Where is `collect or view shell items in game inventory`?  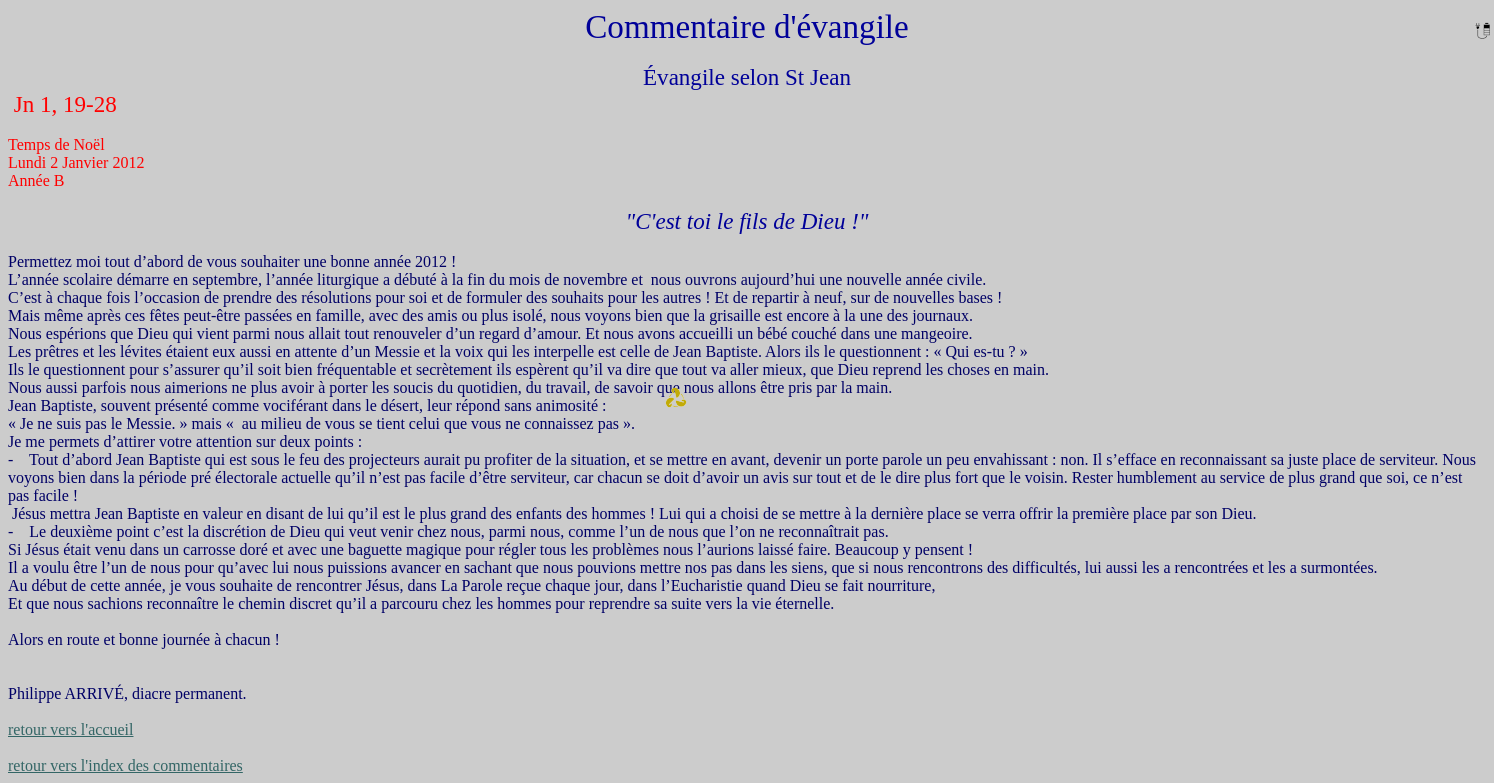
collect or view shell items in game inventory is located at coordinates (676, 398).